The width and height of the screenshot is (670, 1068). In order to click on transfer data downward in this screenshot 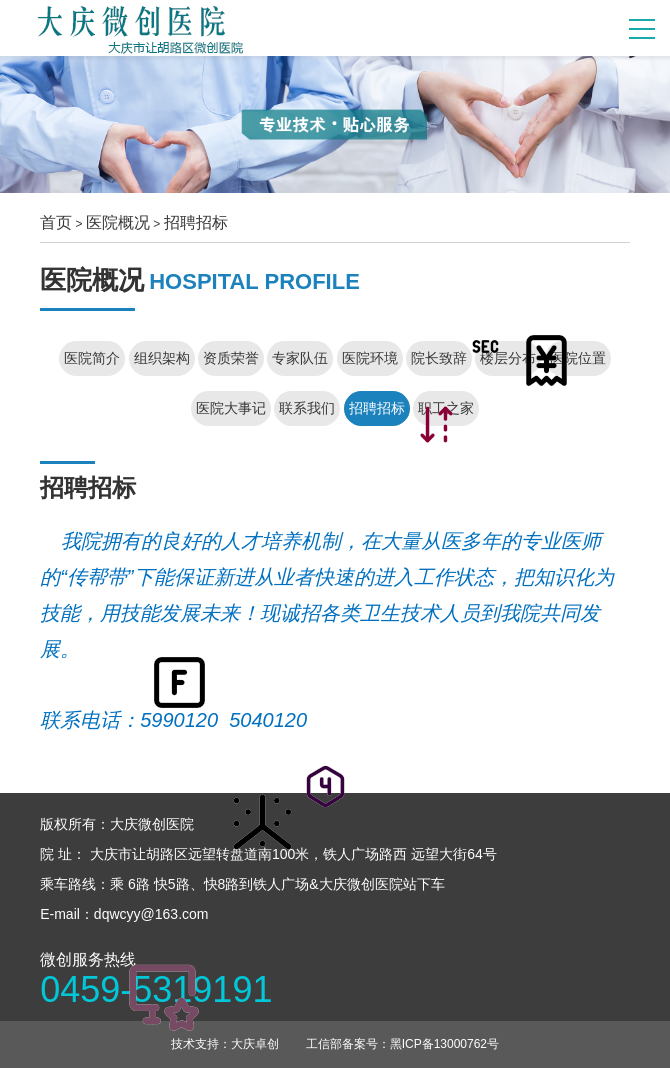, I will do `click(436, 424)`.